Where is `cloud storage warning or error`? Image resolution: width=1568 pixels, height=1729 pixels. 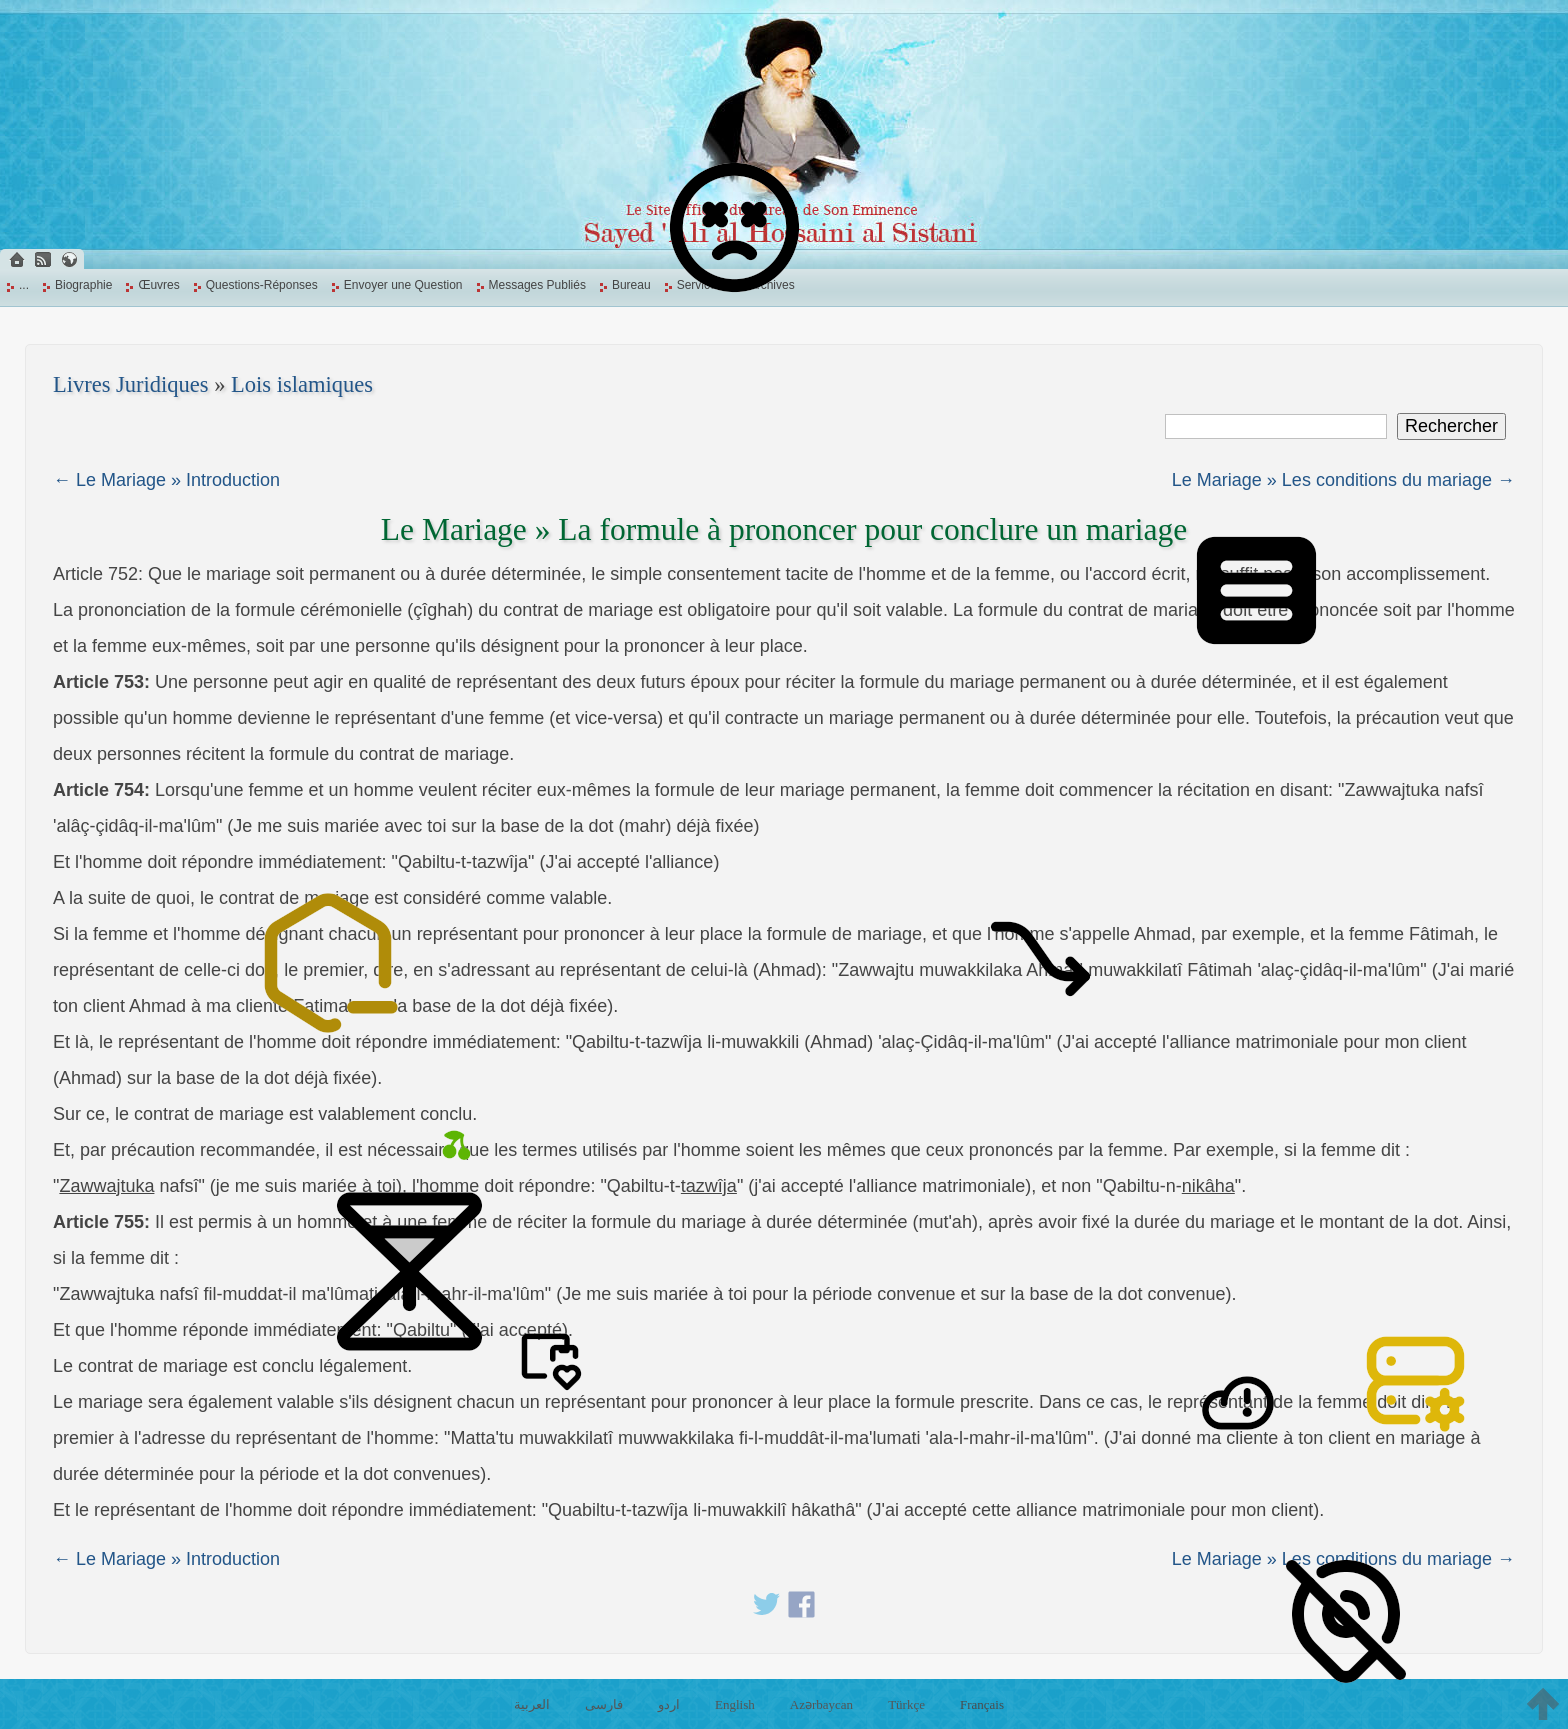 cloud storage warning or error is located at coordinates (1238, 1403).